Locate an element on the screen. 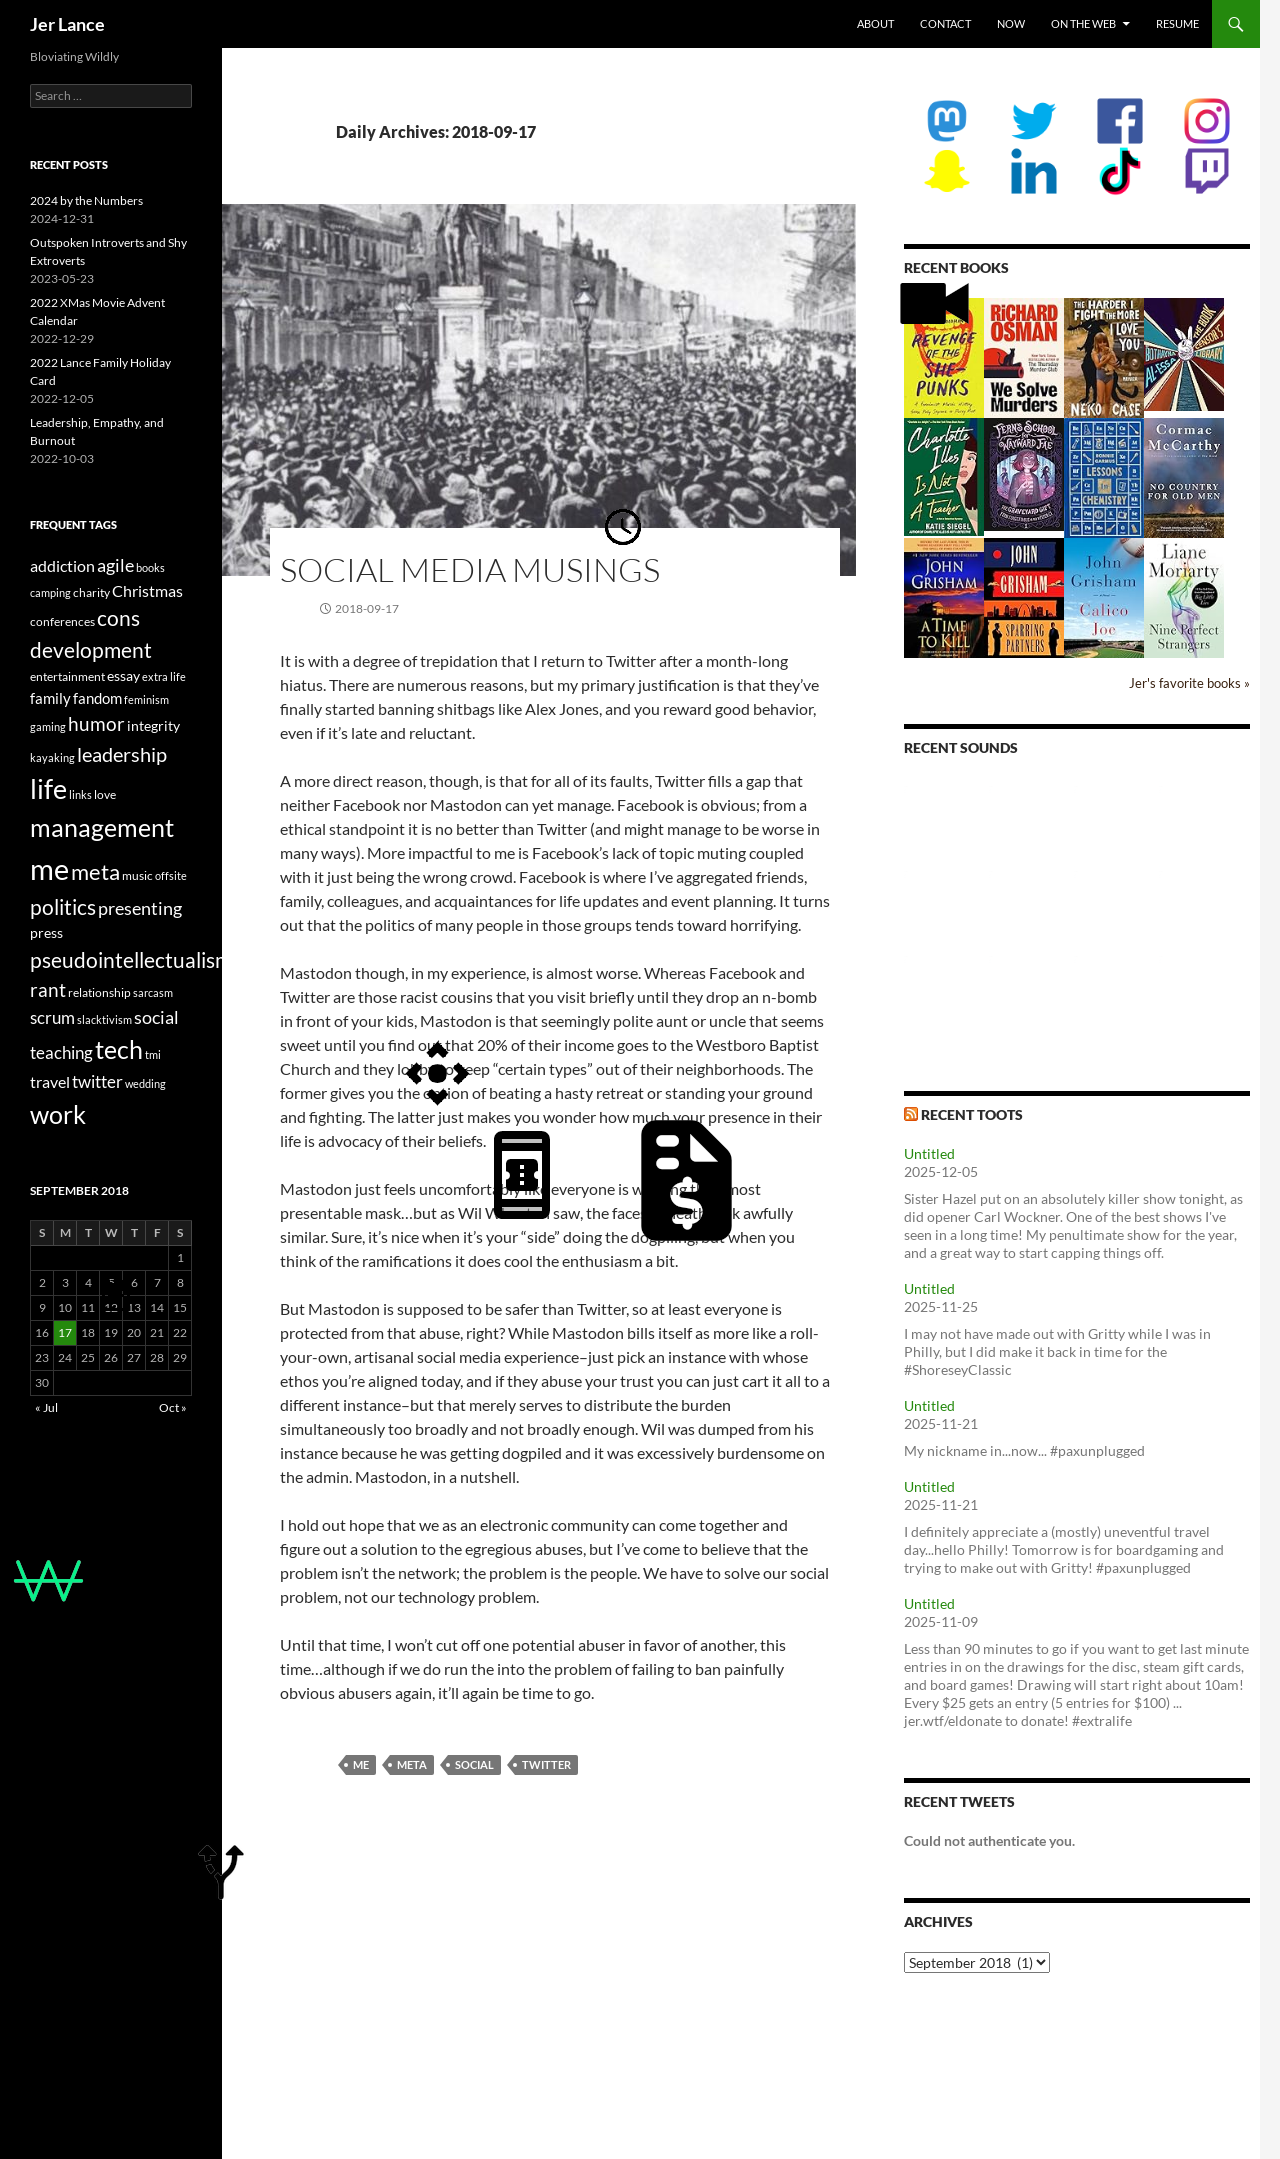 Image resolution: width=1280 pixels, height=2159 pixels. start a video call is located at coordinates (934, 303).